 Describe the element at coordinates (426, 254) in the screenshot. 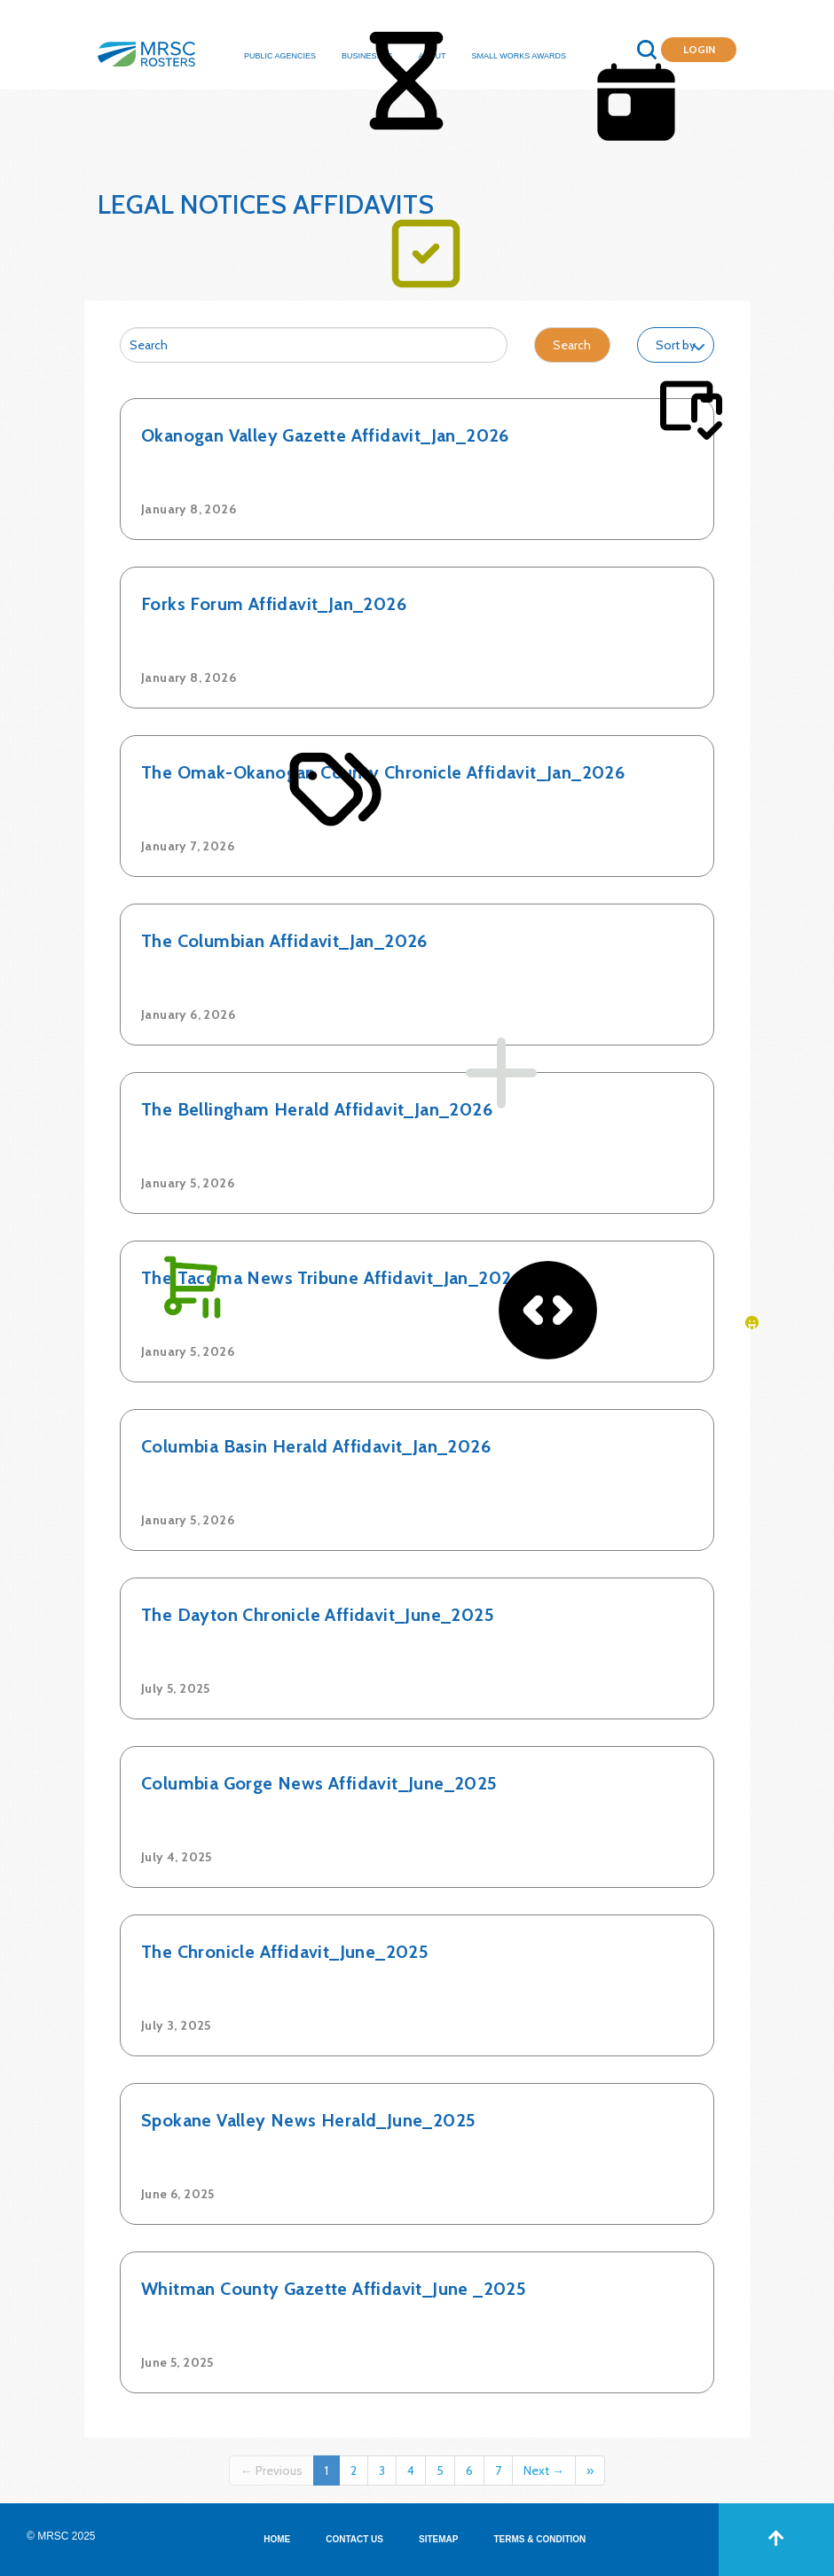

I see `mark a task or item as complete` at that location.